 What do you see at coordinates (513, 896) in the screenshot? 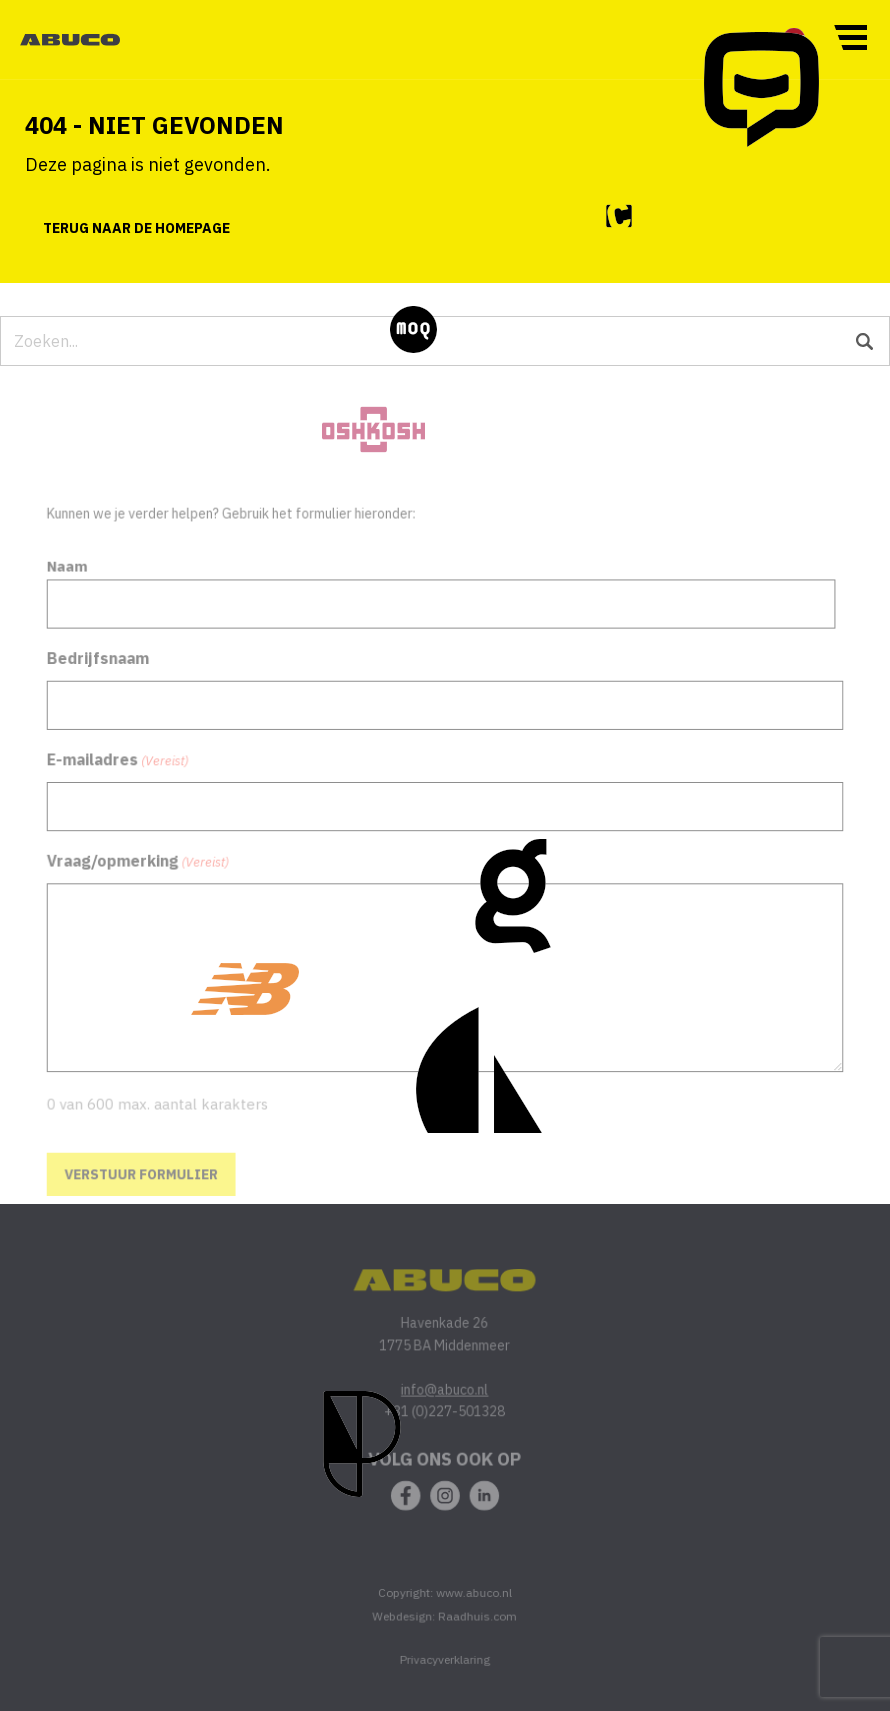
I see `open Kagi search engine` at bounding box center [513, 896].